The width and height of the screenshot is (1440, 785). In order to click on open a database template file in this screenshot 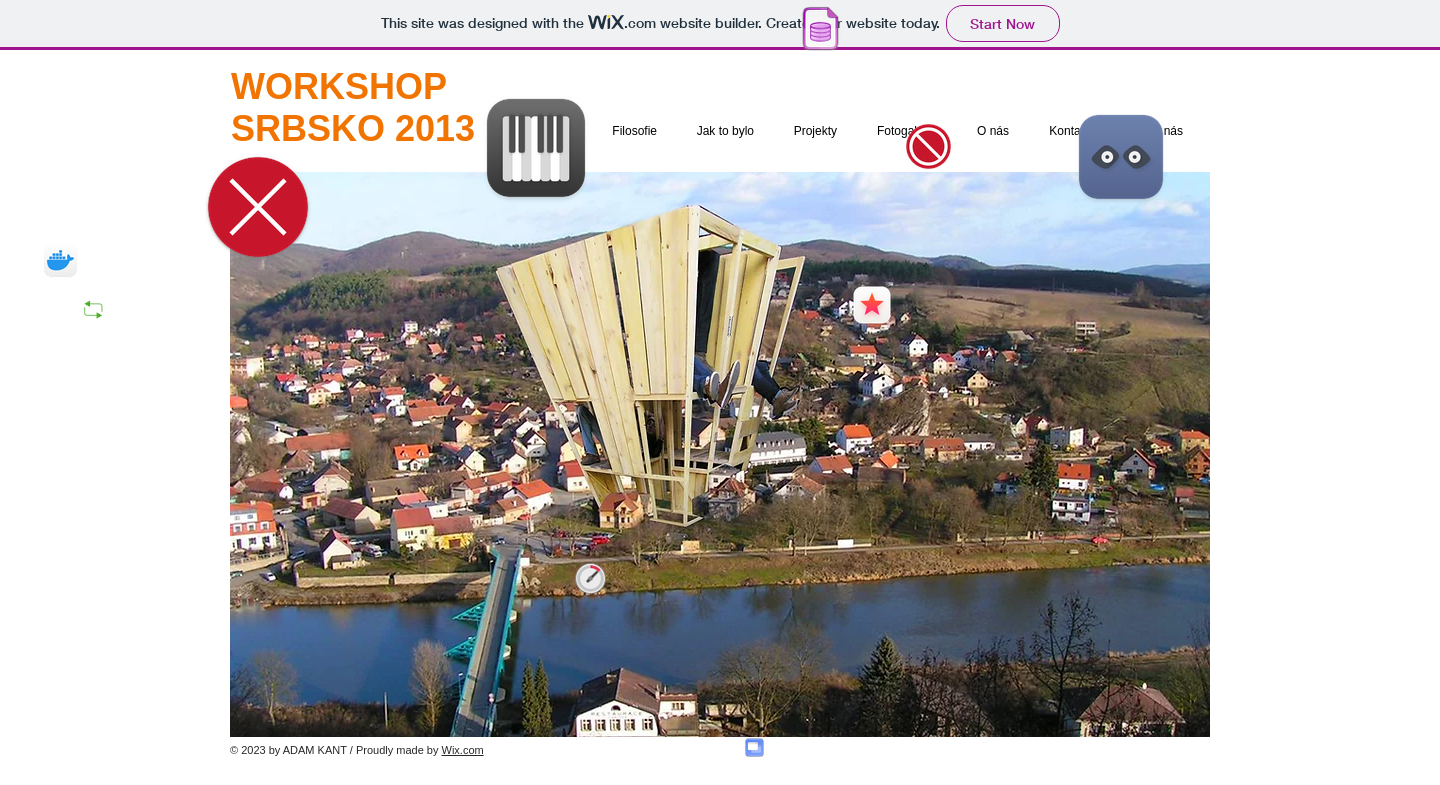, I will do `click(820, 28)`.